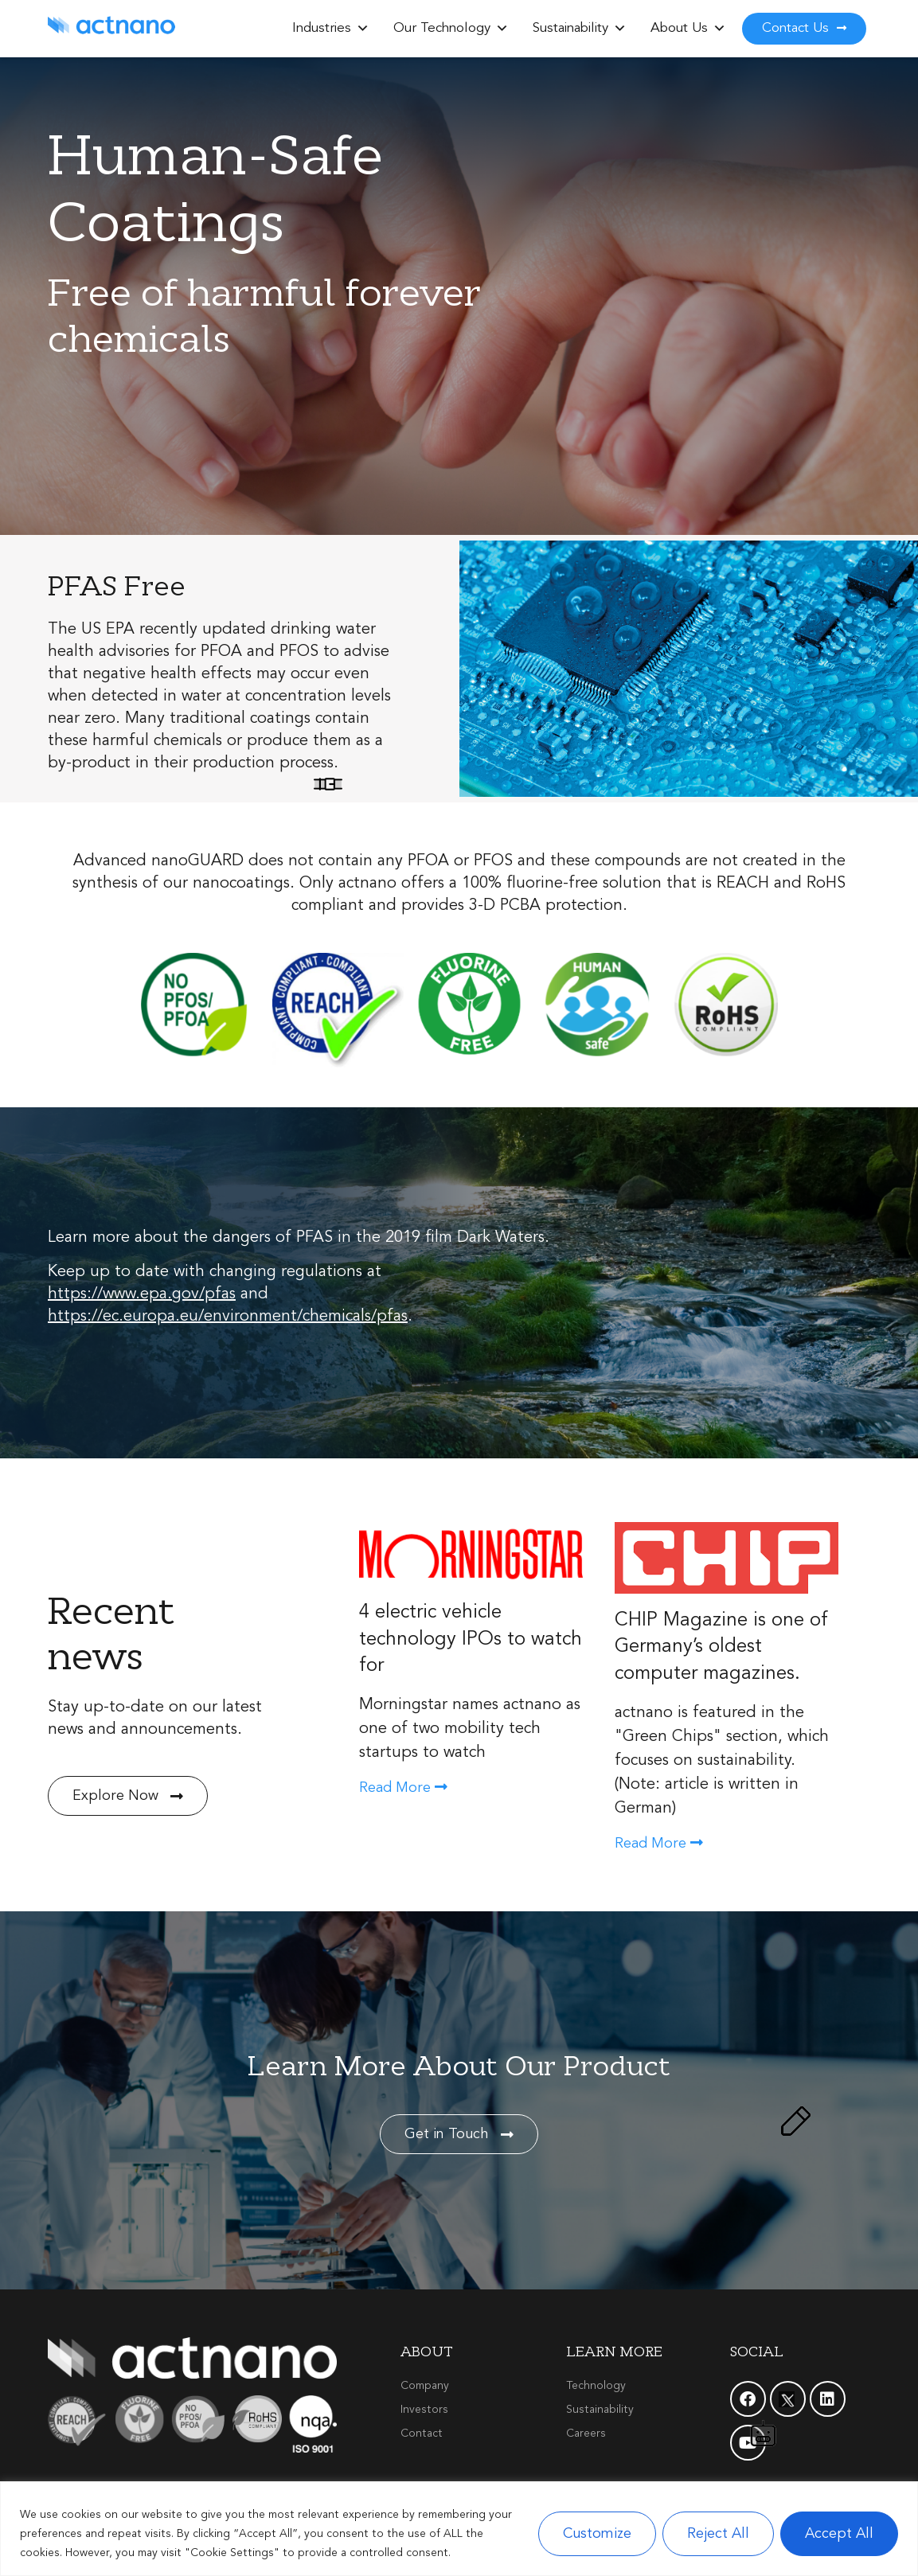  Describe the element at coordinates (763, 2434) in the screenshot. I see `access AI assistant or chatbot` at that location.